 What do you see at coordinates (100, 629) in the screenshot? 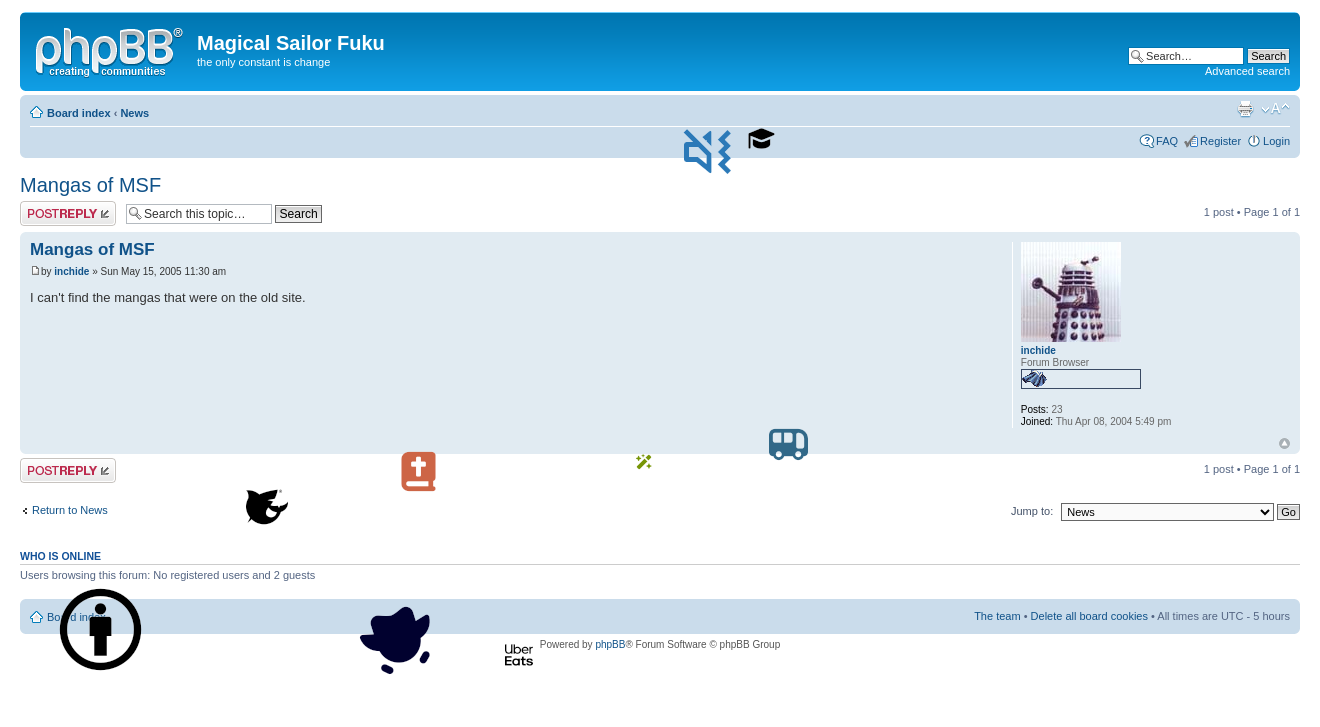
I see `creative commons attribution license indicator` at bounding box center [100, 629].